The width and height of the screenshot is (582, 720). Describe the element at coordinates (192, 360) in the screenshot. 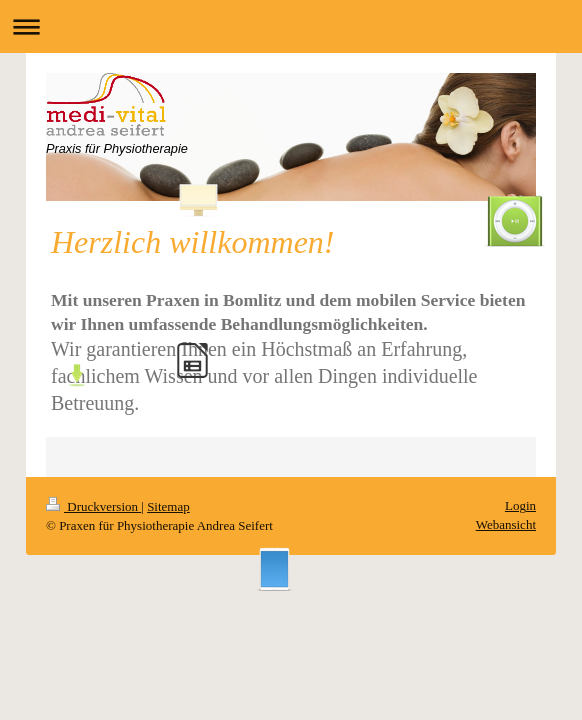

I see `open LibreOffice Impress presentation software` at that location.